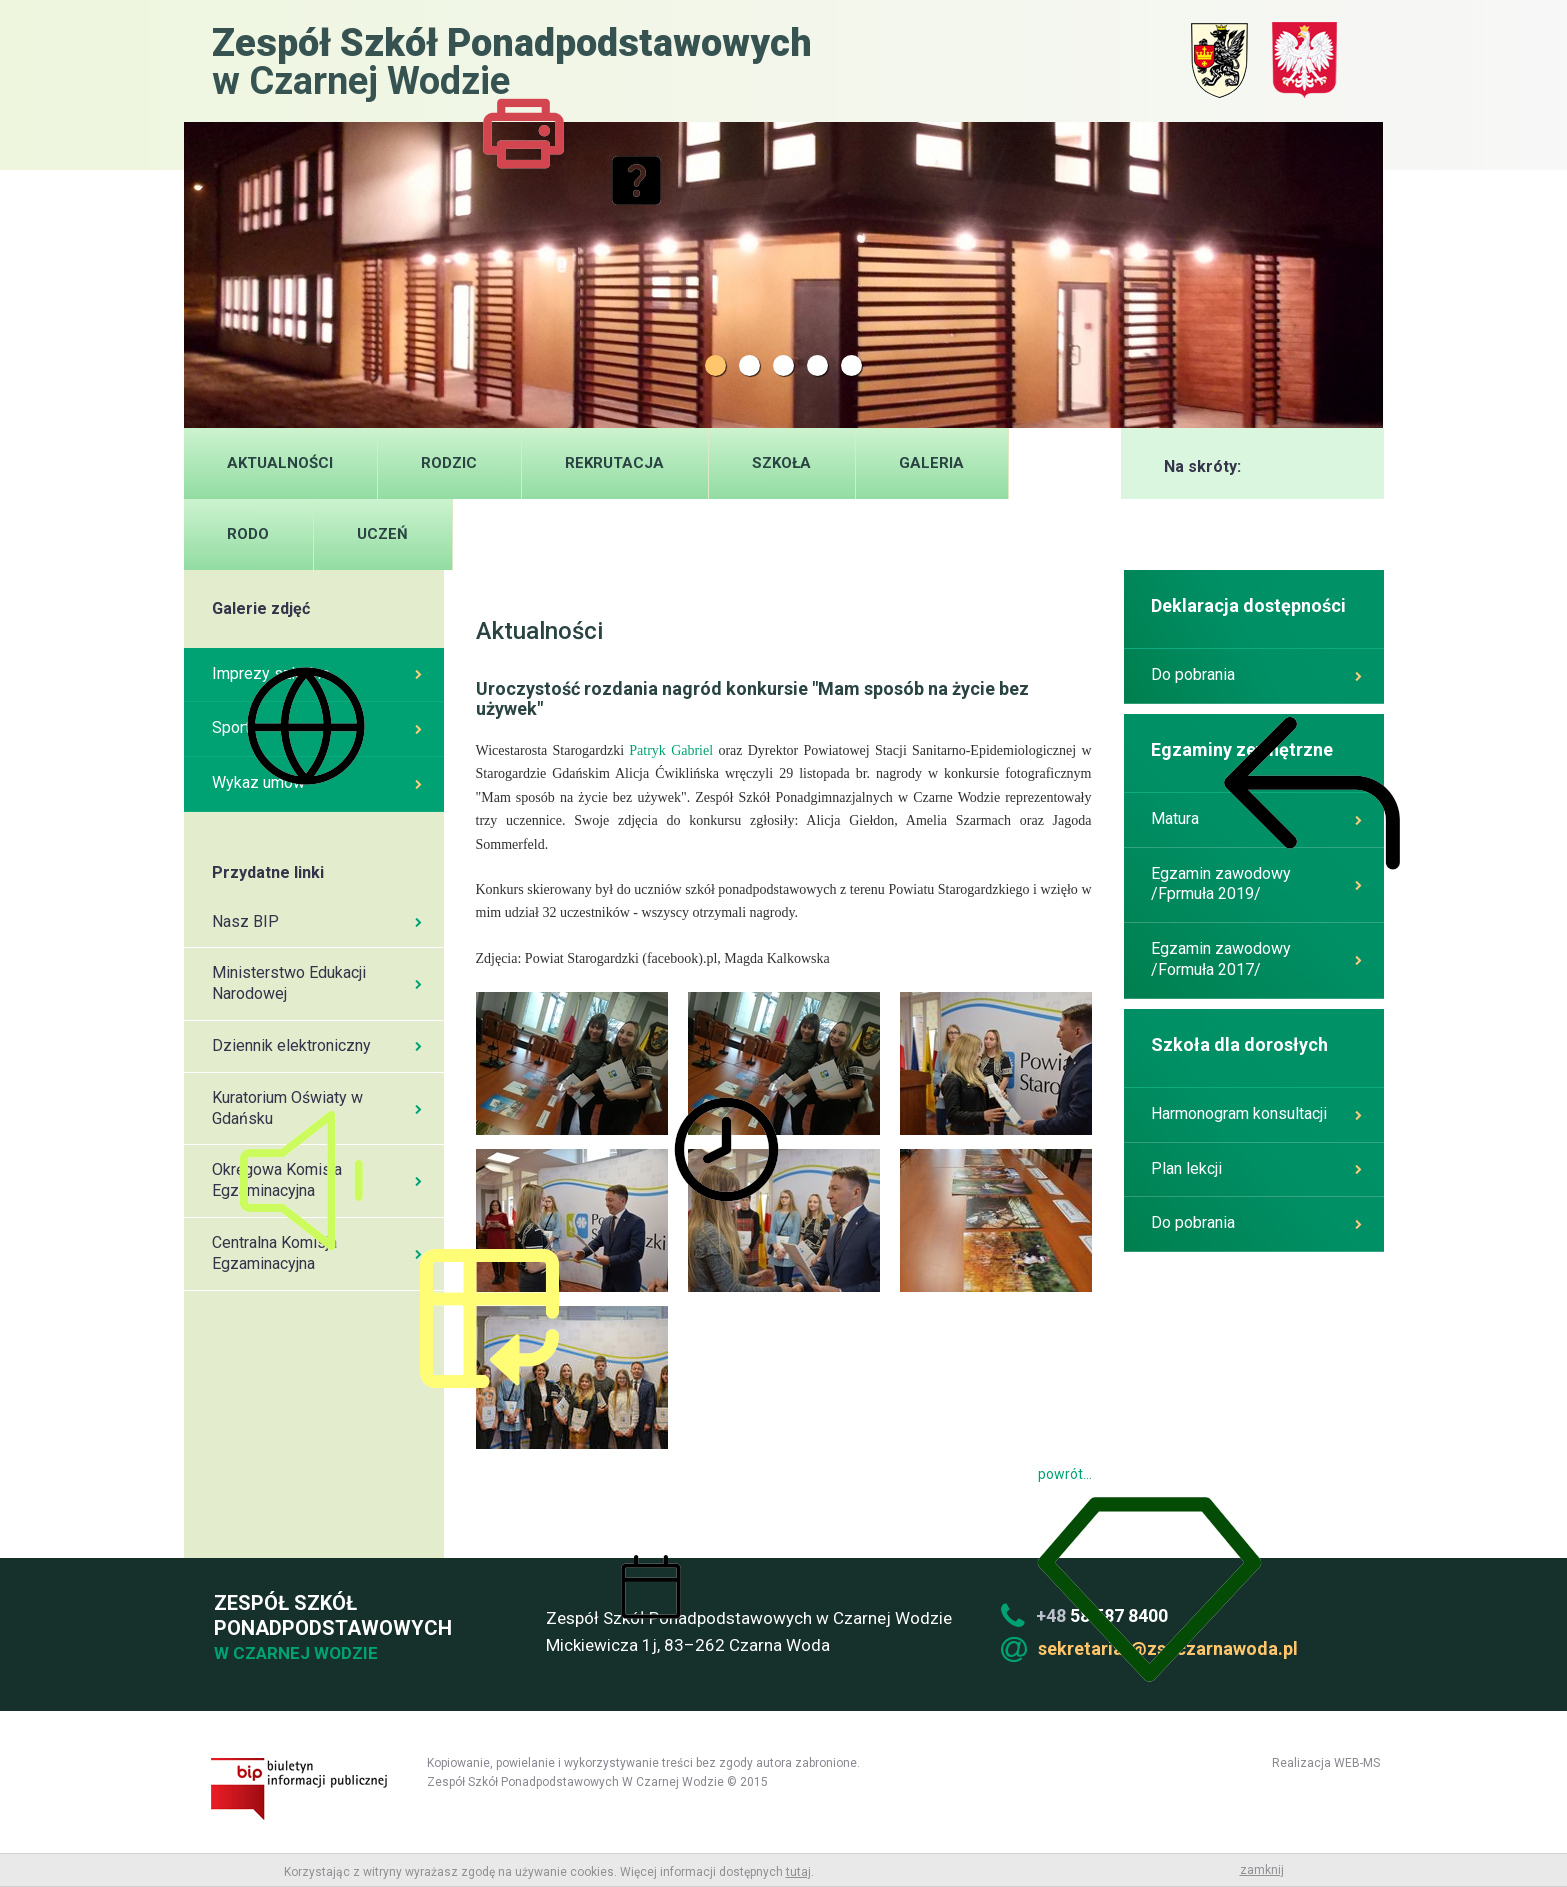  I want to click on access help center or support resources, so click(636, 180).